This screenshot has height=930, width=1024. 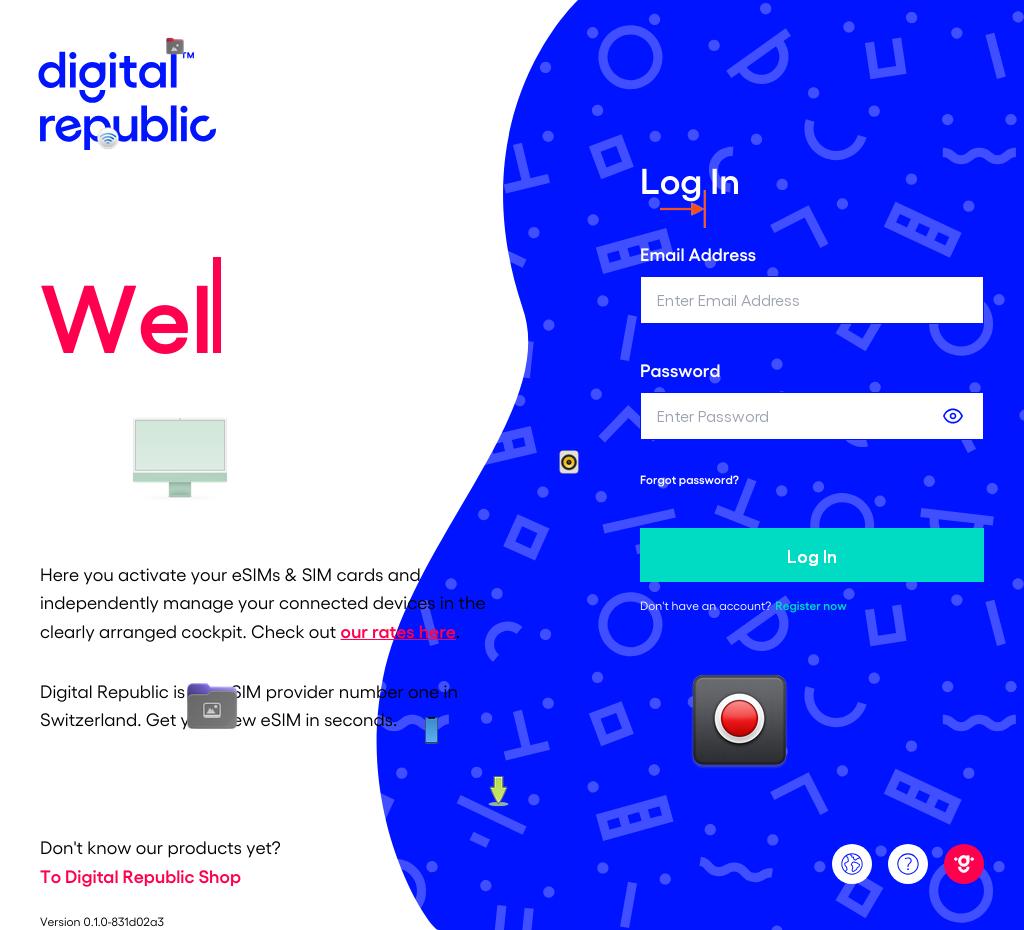 I want to click on select green iMac as your device type, so click(x=180, y=456).